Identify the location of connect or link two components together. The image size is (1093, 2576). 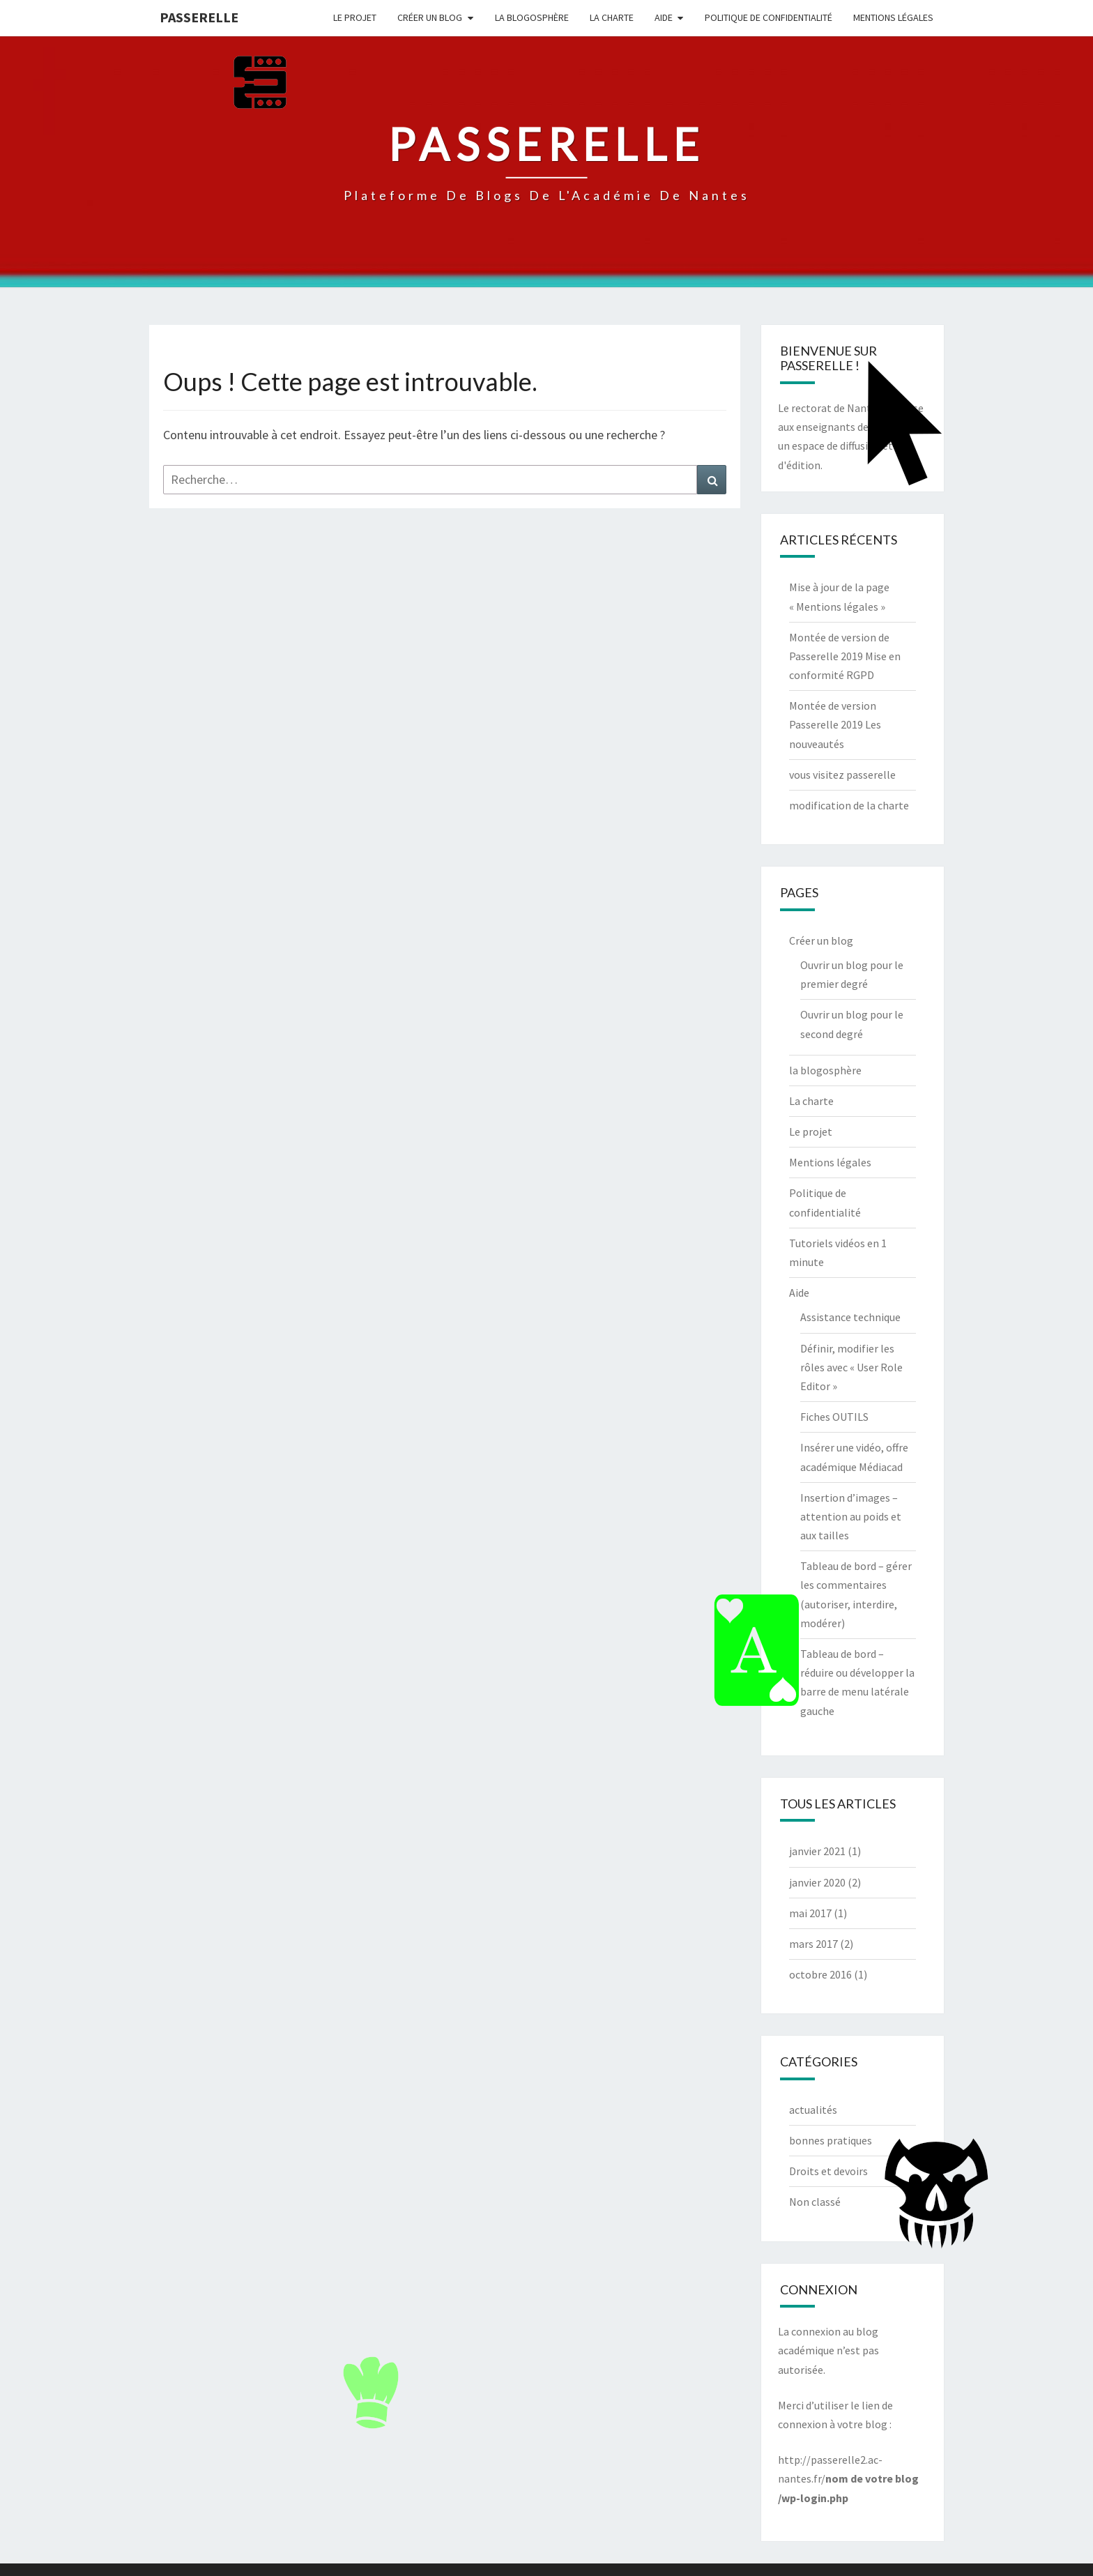
(260, 82).